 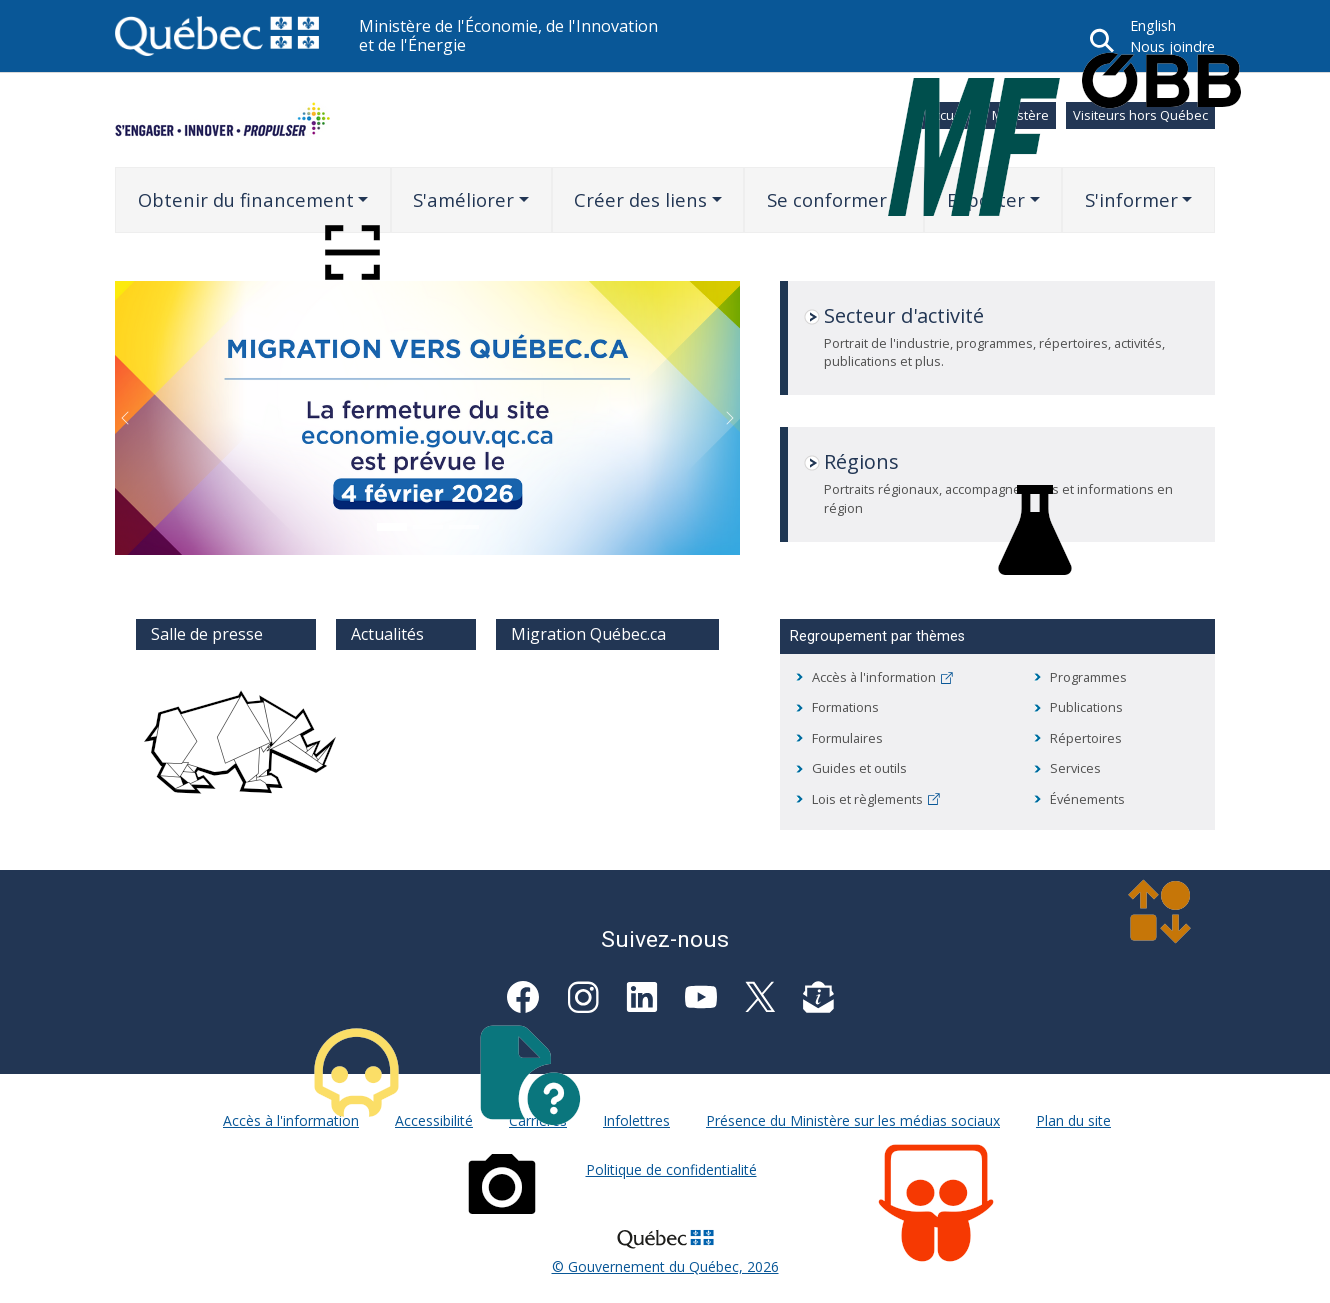 What do you see at coordinates (502, 1184) in the screenshot?
I see `take a photo` at bounding box center [502, 1184].